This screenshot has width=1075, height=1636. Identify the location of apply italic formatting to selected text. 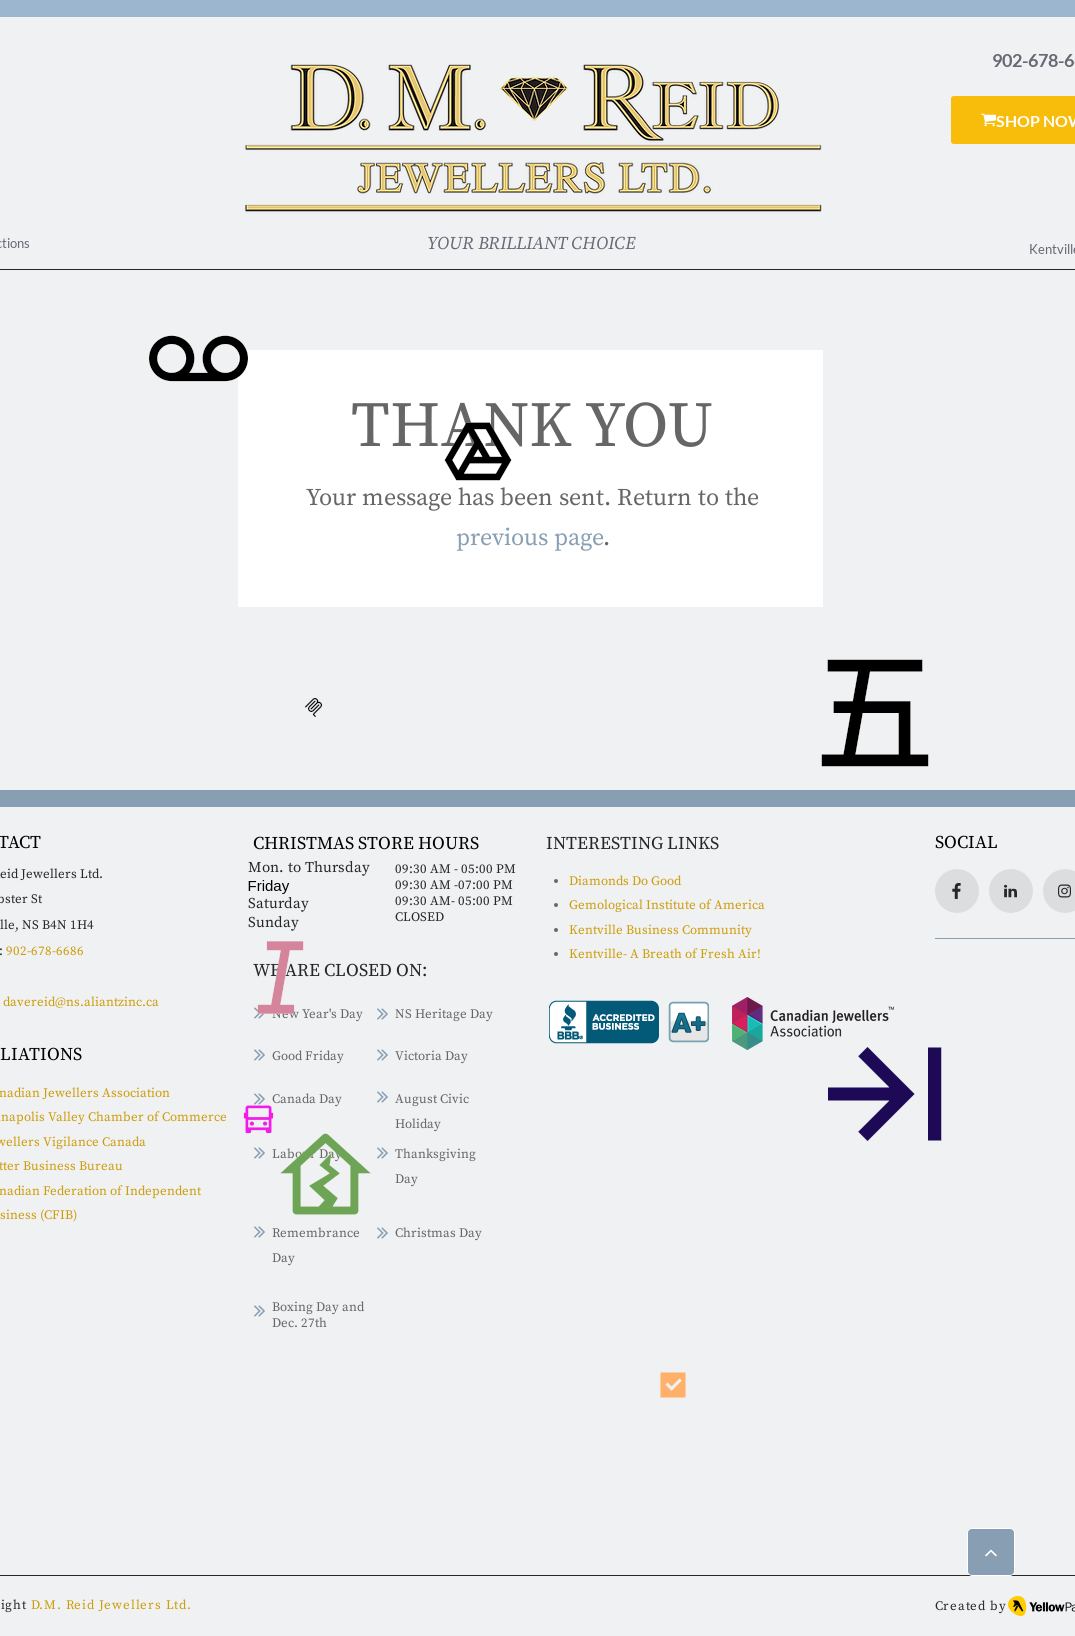
(280, 977).